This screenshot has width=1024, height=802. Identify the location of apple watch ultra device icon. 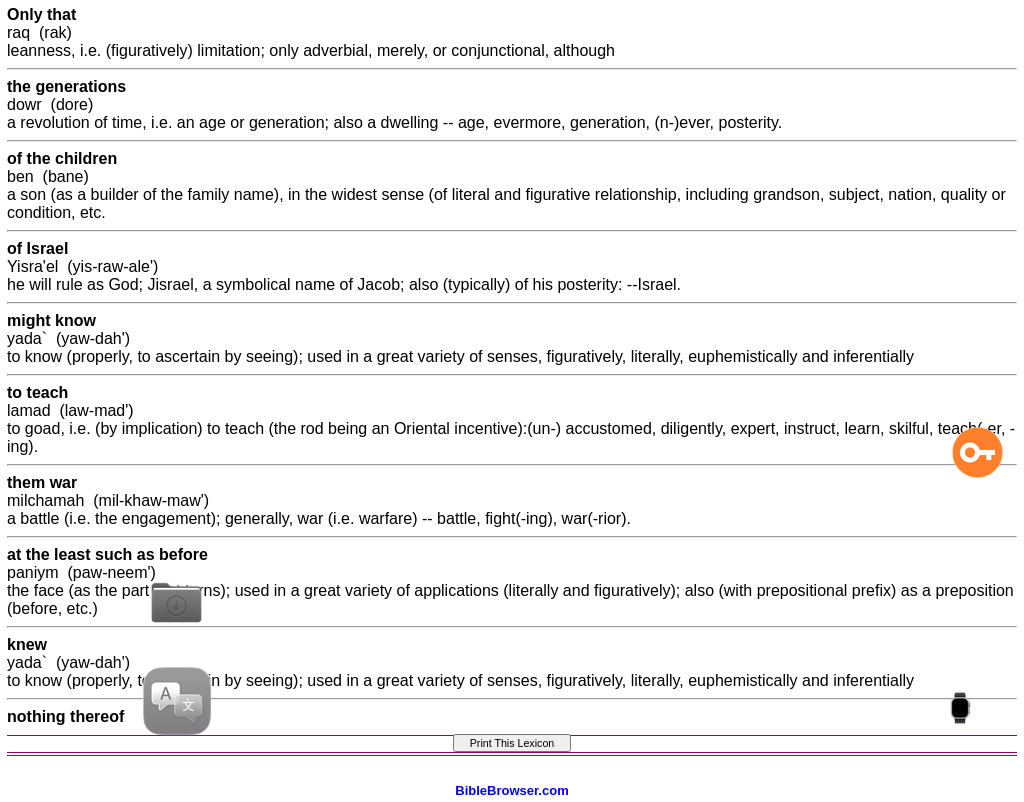
(960, 708).